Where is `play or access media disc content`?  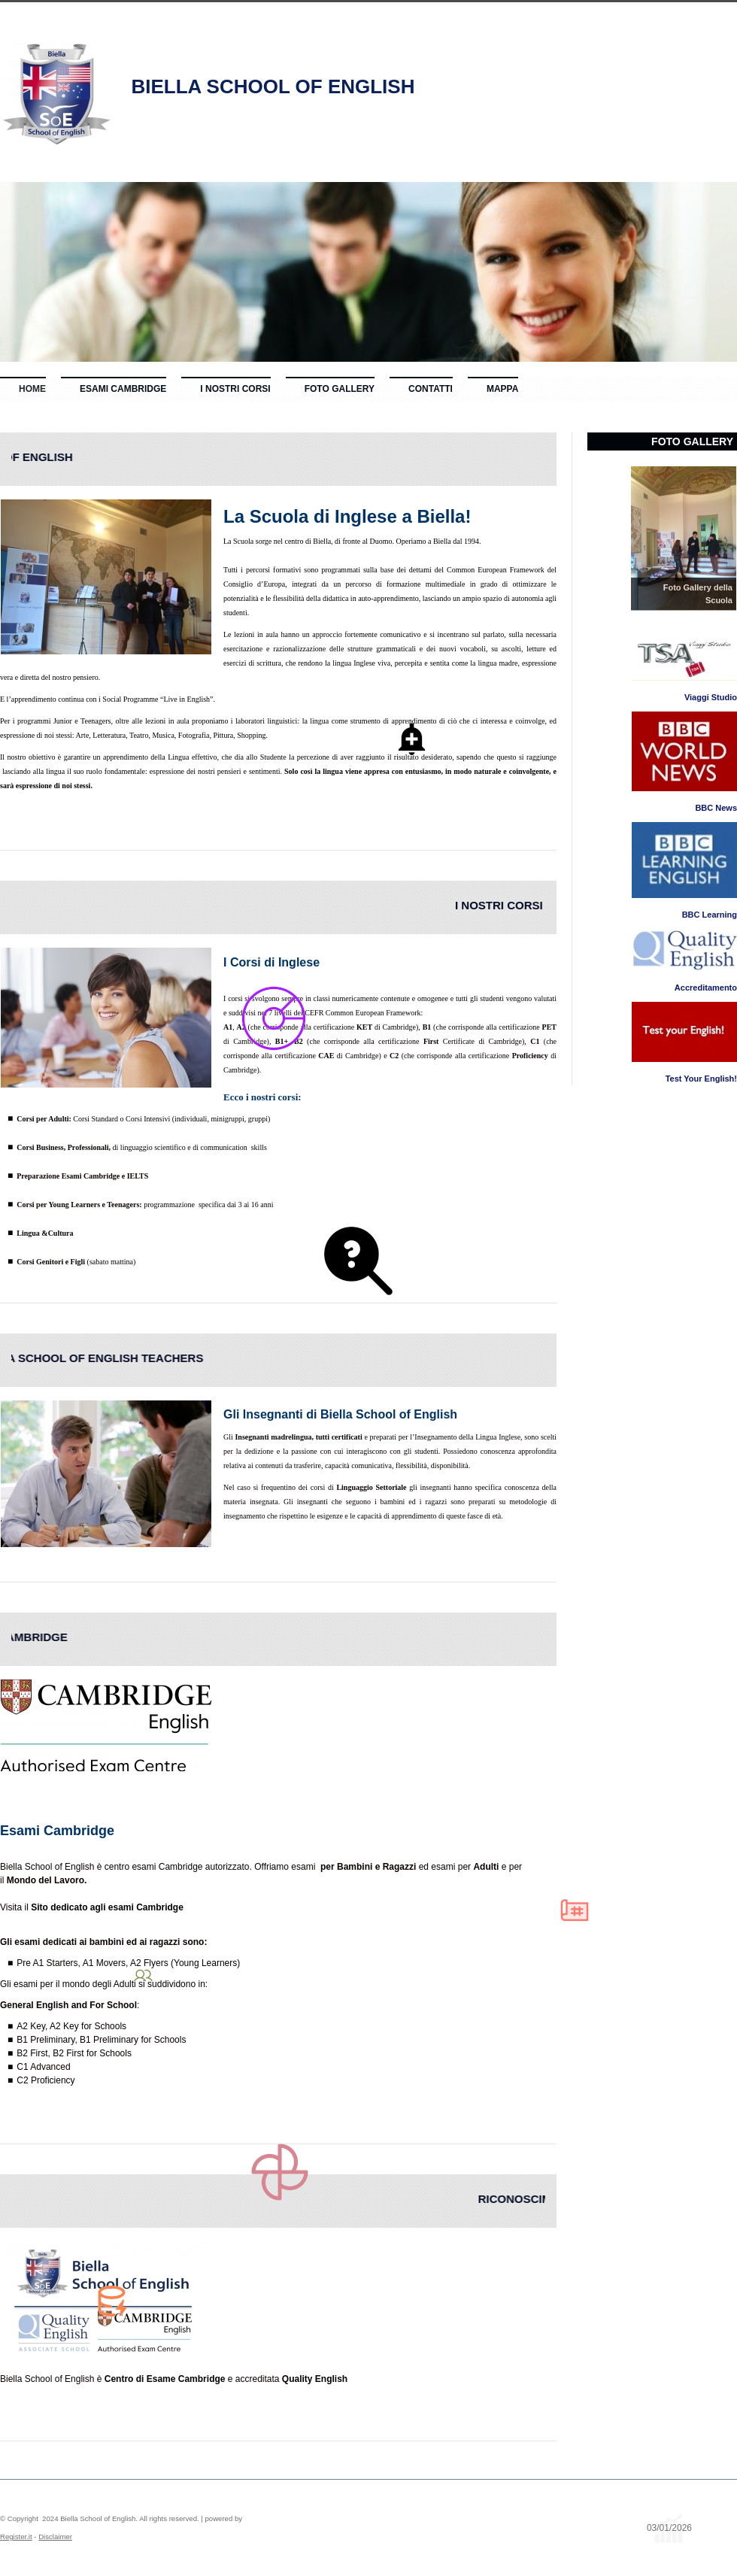
play or access media disc content is located at coordinates (274, 1018).